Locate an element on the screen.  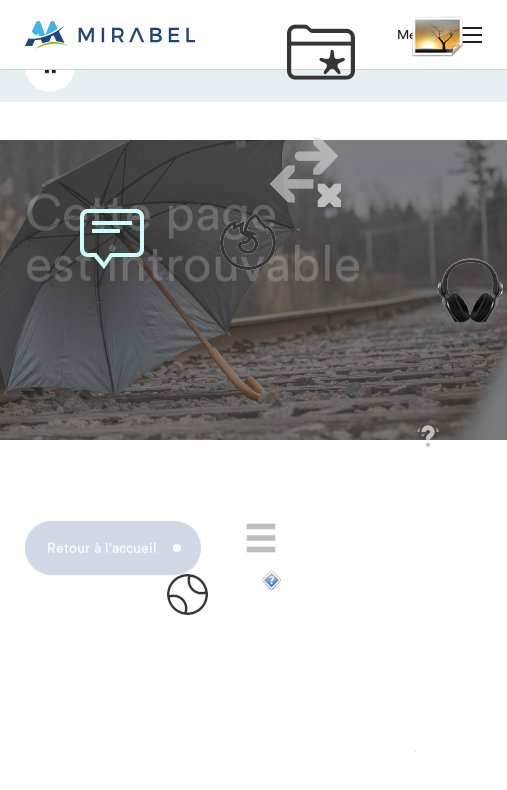
open sparkleshare folder is located at coordinates (321, 50).